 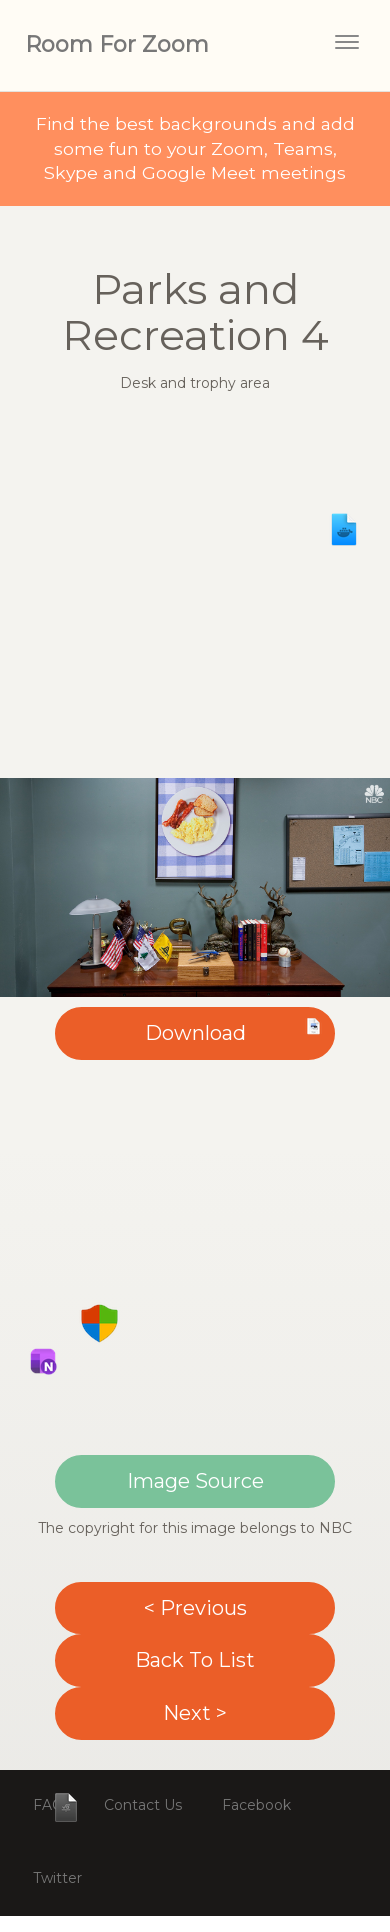 I want to click on a TGA image file, so click(x=313, y=1026).